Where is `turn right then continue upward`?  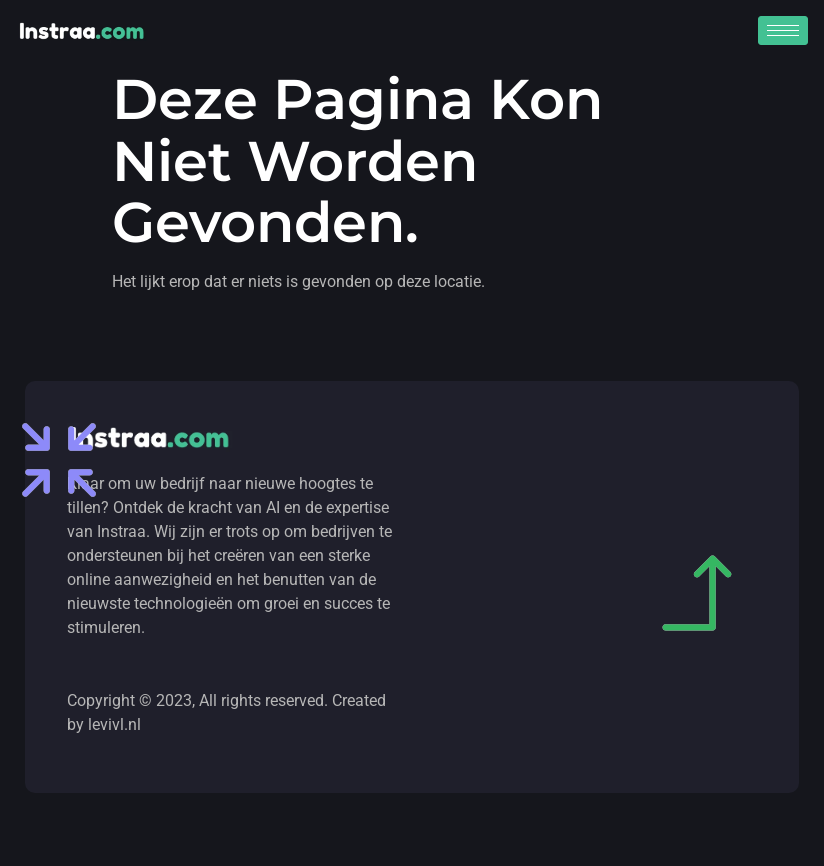 turn right then continue upward is located at coordinates (697, 593).